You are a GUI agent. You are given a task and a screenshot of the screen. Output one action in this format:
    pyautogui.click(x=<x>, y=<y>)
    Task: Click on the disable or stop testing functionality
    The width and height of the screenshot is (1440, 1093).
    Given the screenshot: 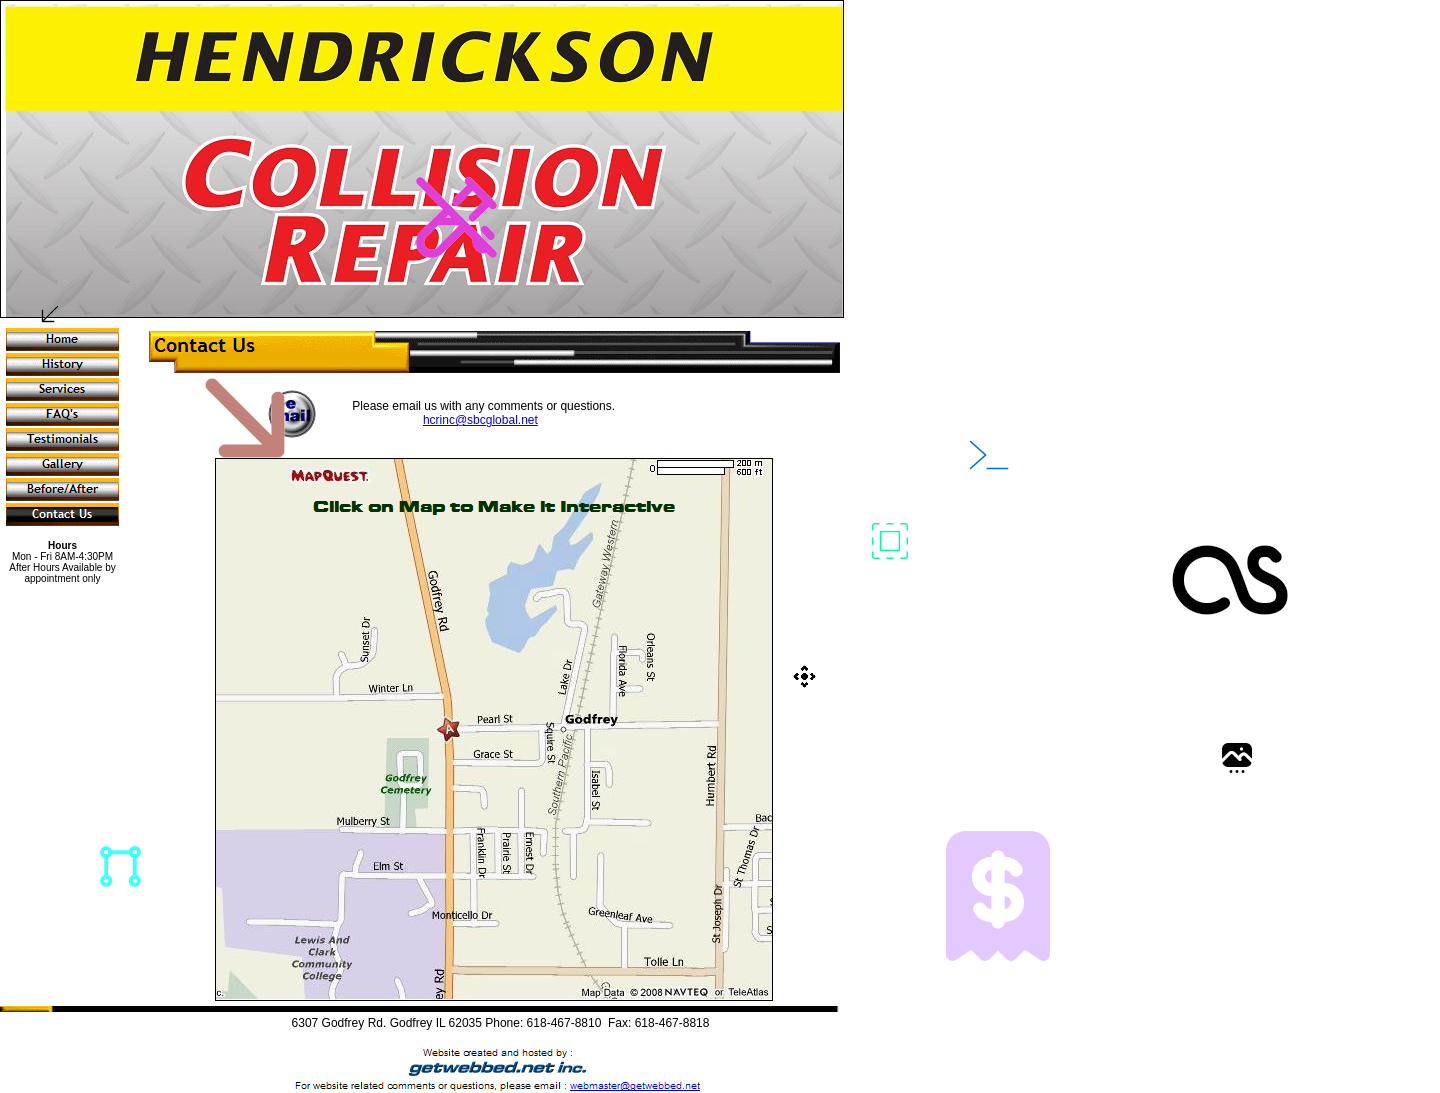 What is the action you would take?
    pyautogui.click(x=456, y=217)
    